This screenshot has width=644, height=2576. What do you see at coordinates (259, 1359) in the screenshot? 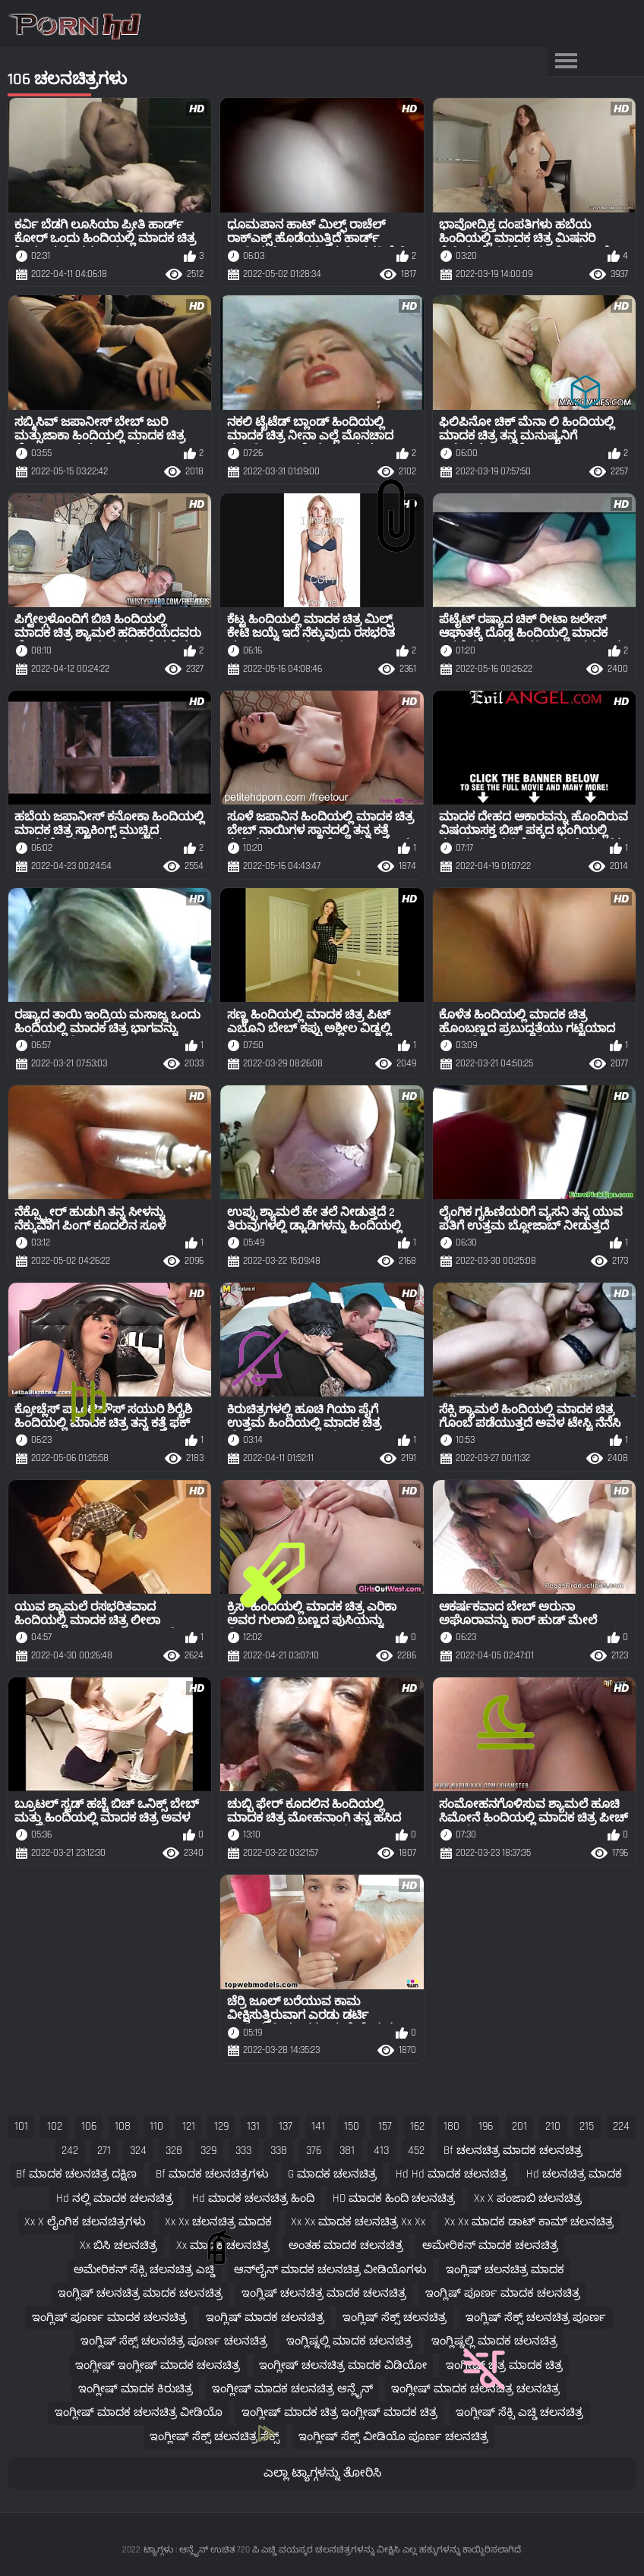
I see `mute notifications` at bounding box center [259, 1359].